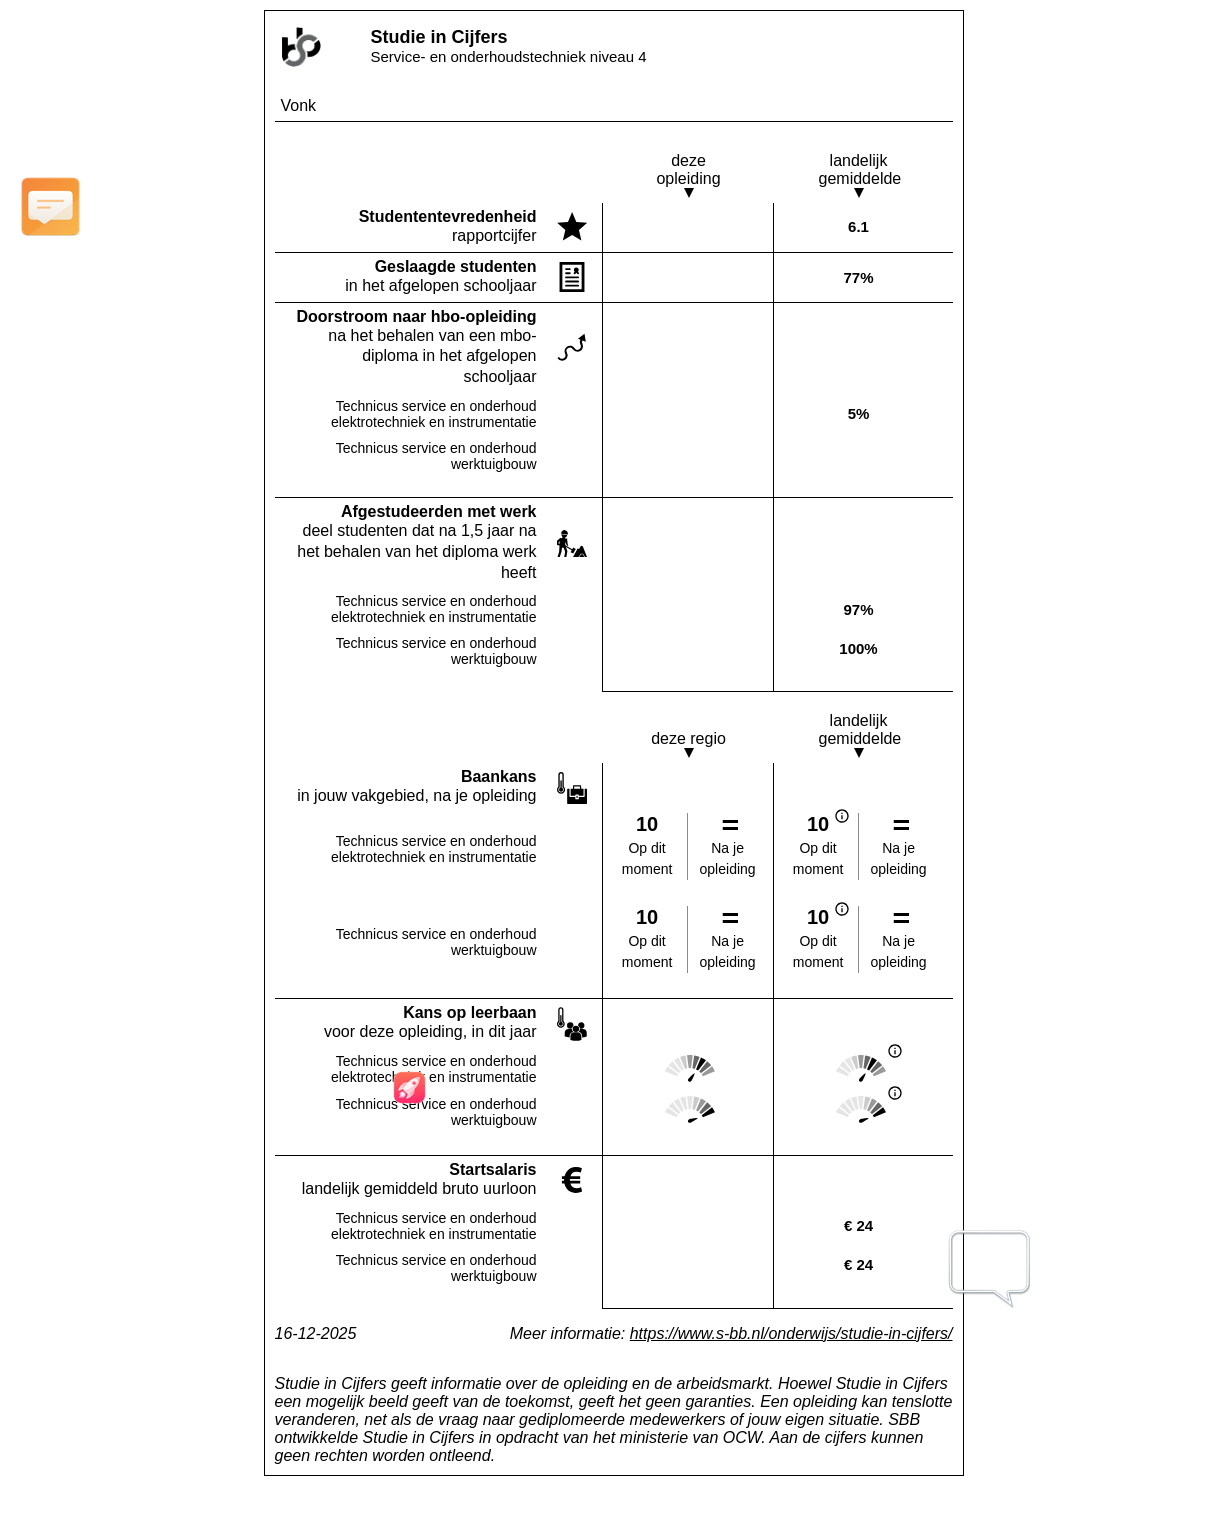  Describe the element at coordinates (50, 206) in the screenshot. I see `open the chatty messaging app` at that location.